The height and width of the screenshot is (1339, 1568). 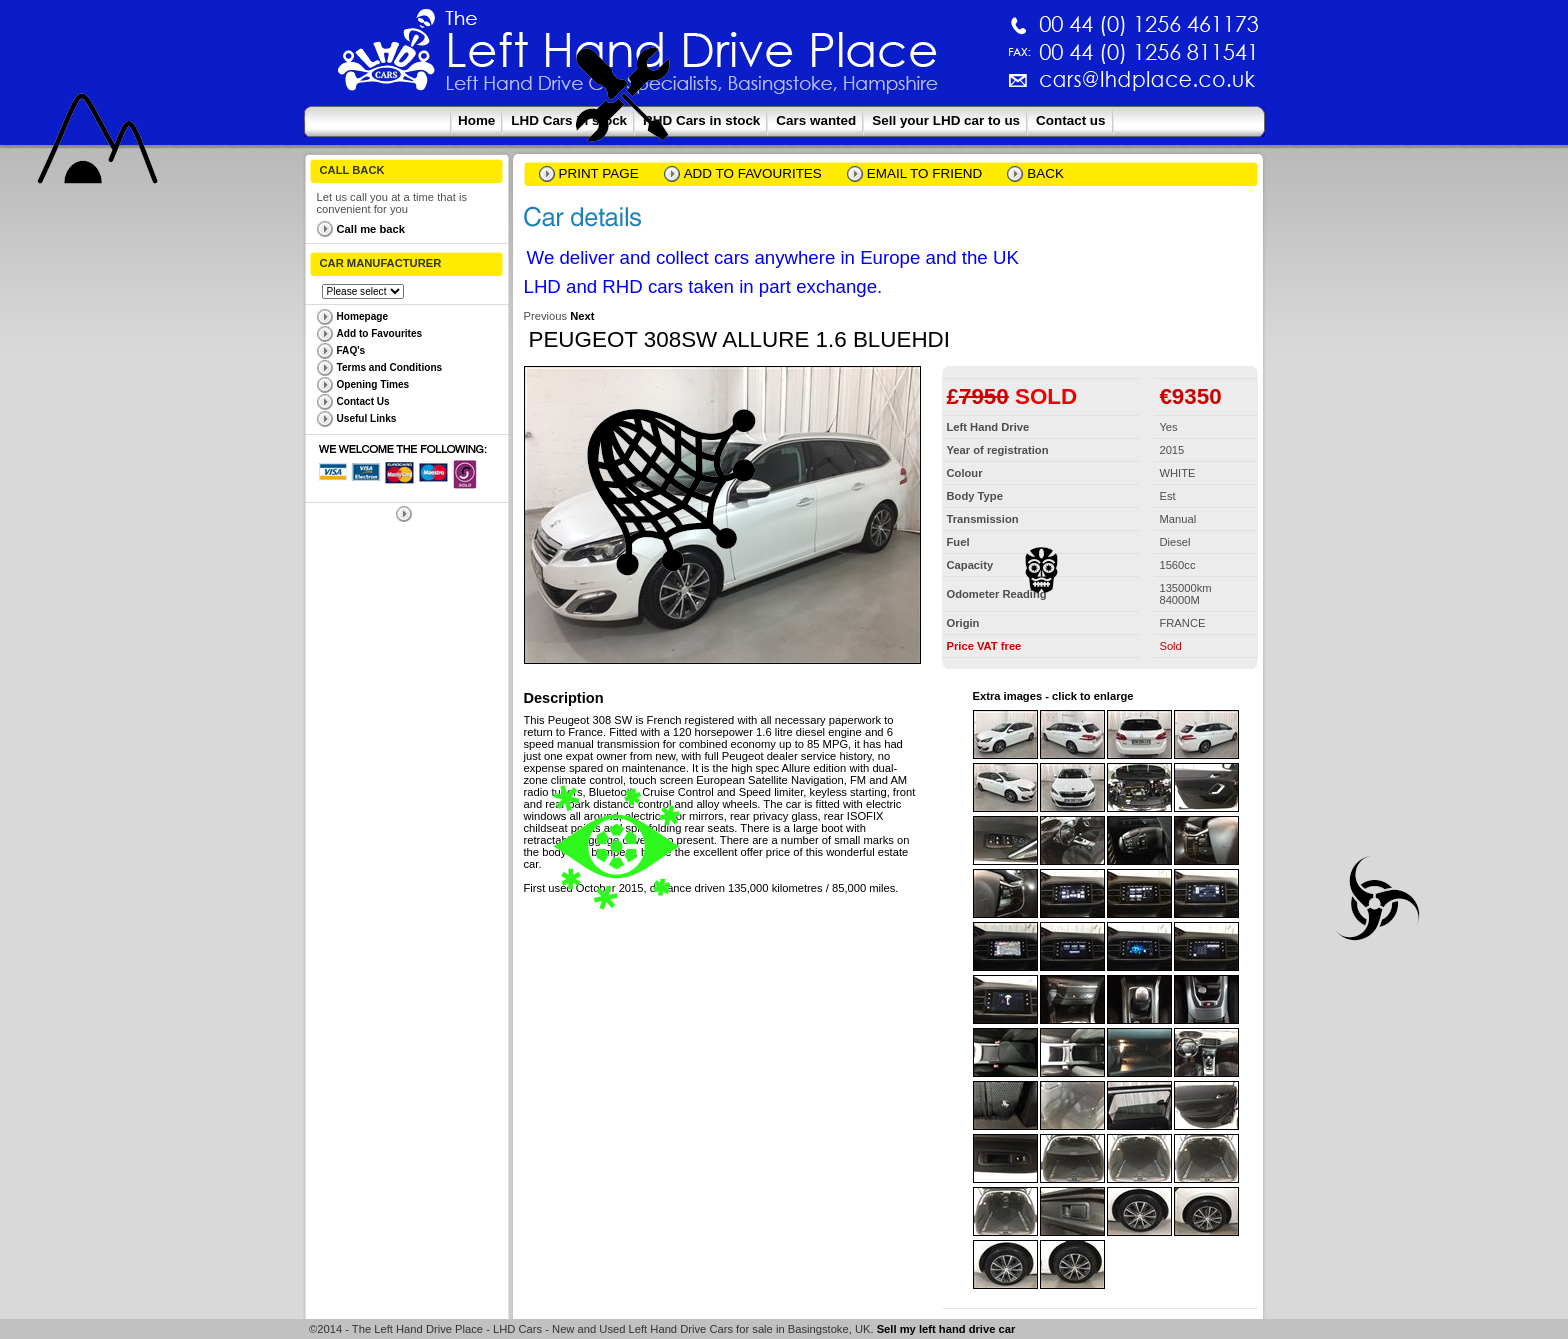 What do you see at coordinates (97, 141) in the screenshot?
I see `explore cave or dungeon location` at bounding box center [97, 141].